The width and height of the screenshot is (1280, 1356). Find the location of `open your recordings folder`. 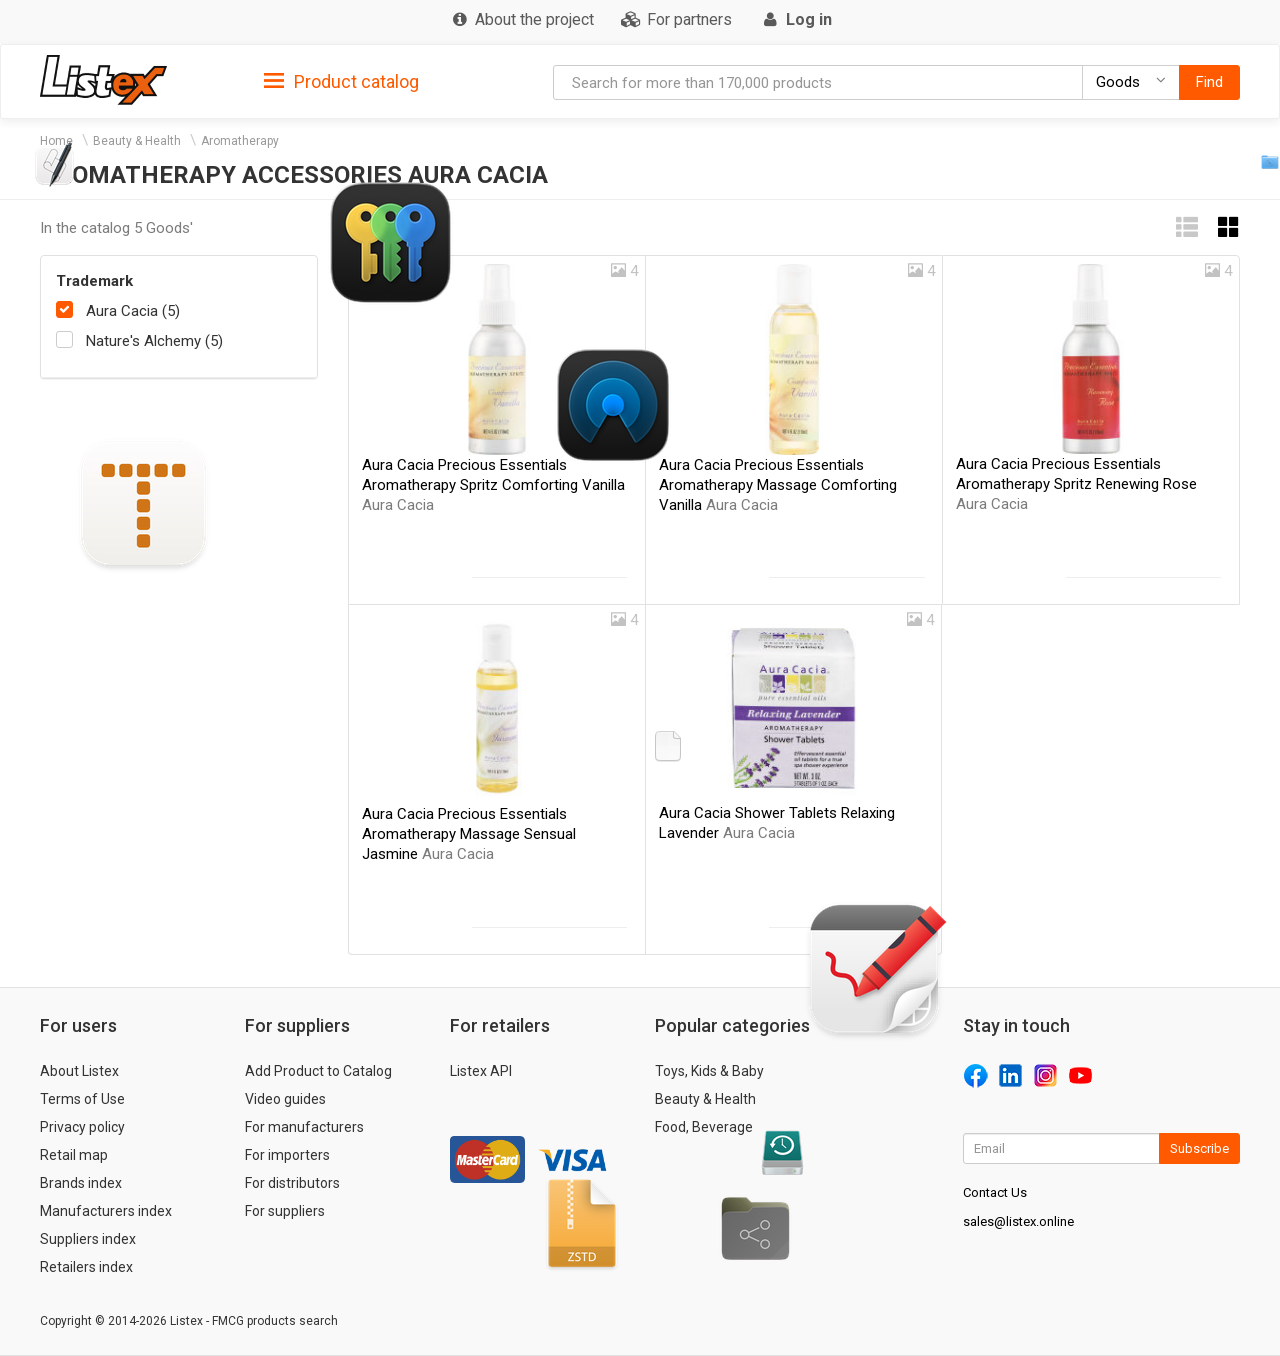

open your recordings folder is located at coordinates (1270, 162).